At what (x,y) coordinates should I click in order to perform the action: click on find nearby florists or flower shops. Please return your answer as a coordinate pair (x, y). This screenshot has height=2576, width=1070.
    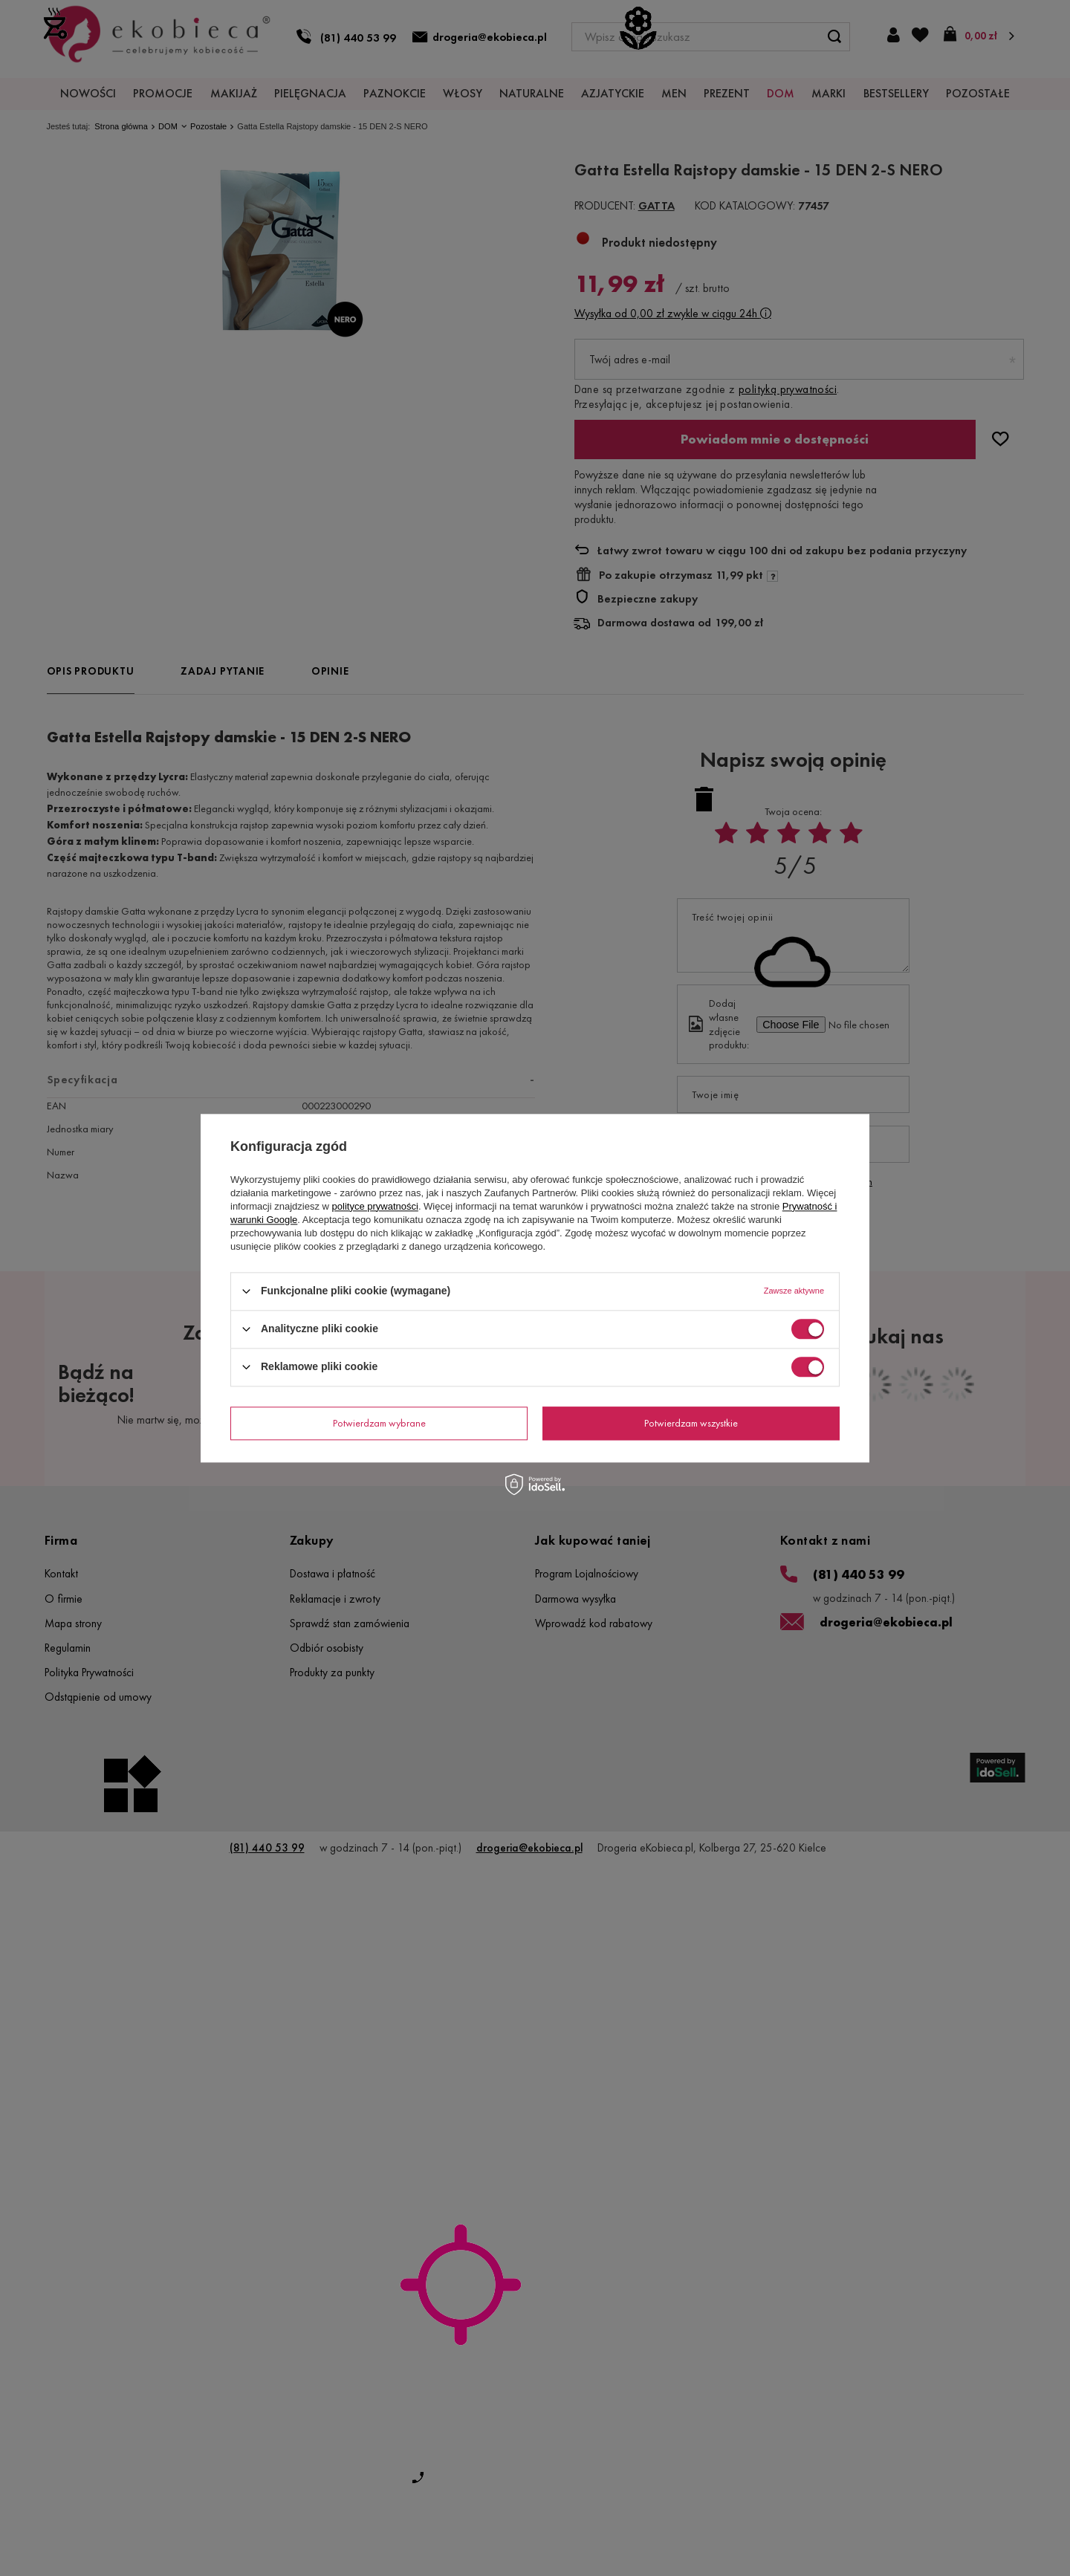
    Looking at the image, I should click on (638, 29).